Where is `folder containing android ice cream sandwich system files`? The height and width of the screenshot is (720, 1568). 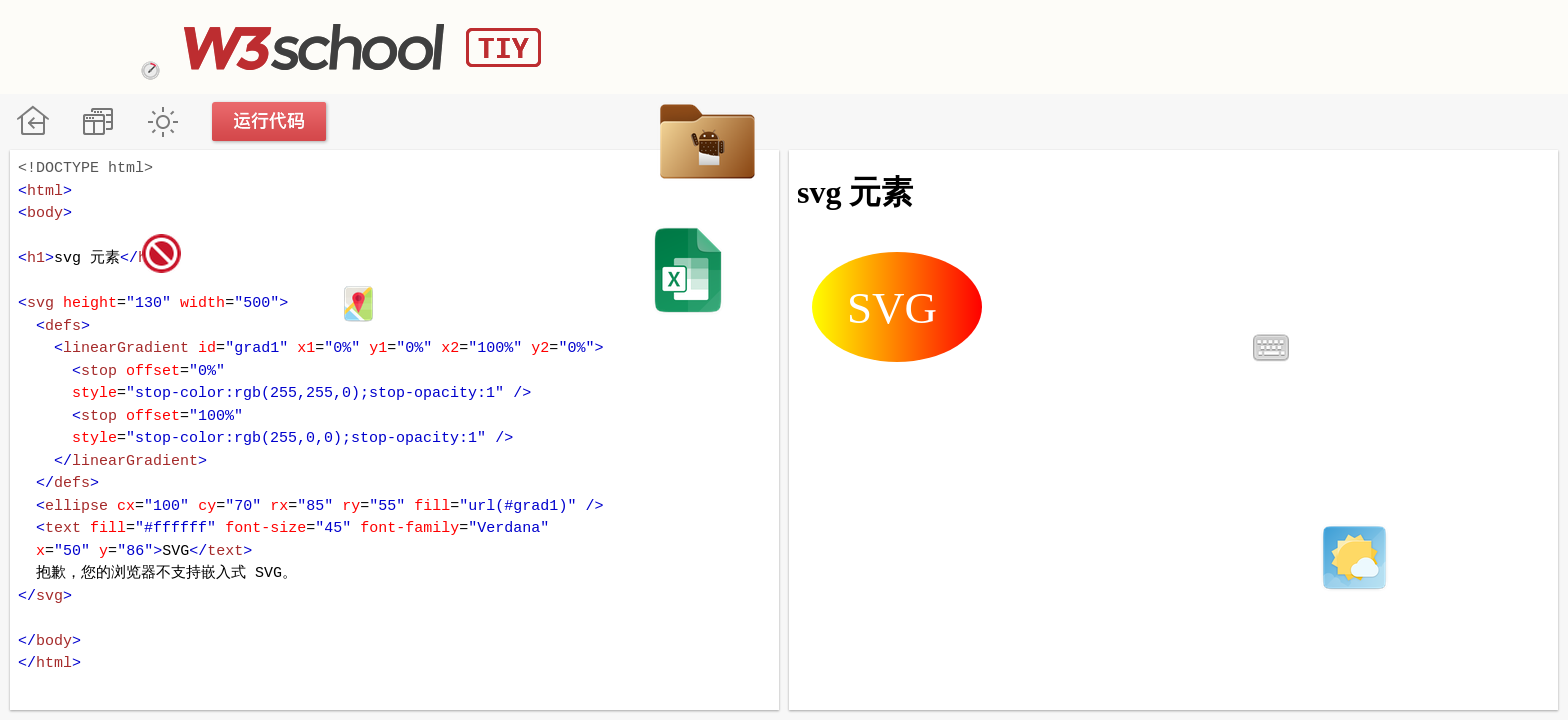
folder containing android ice cream sandwich system files is located at coordinates (707, 144).